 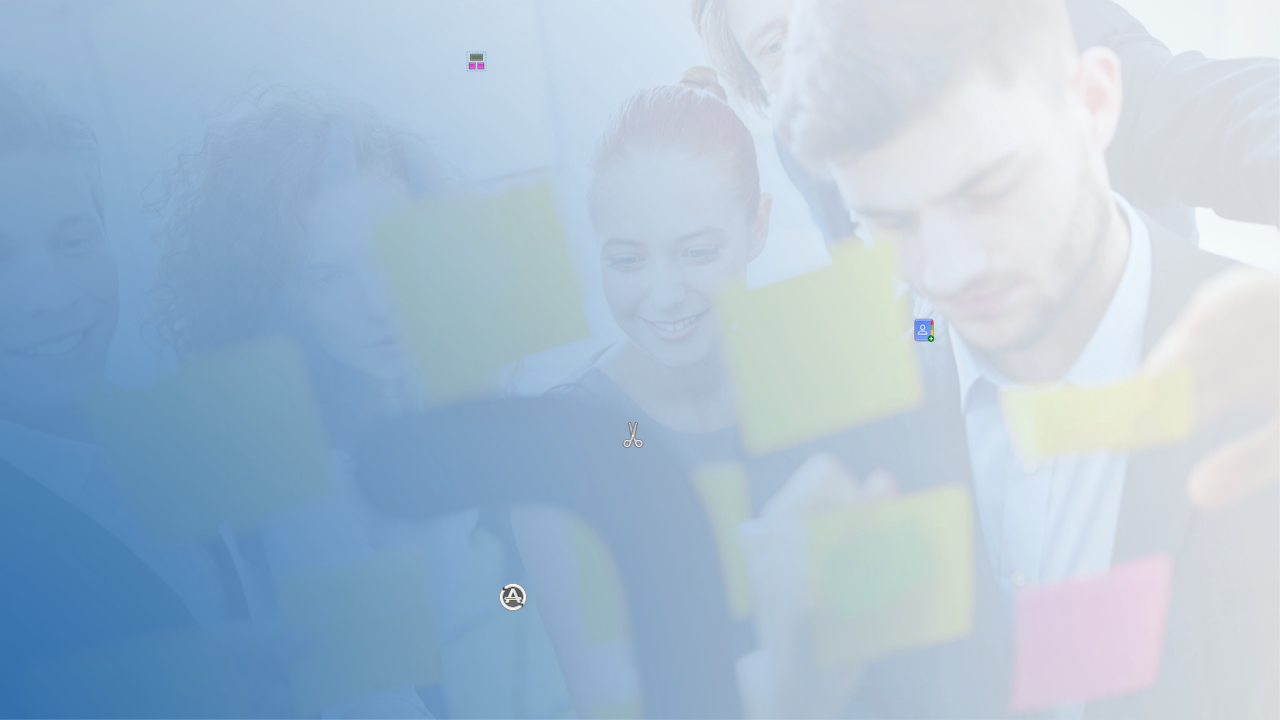 I want to click on cut selected content to clipboard, so click(x=633, y=435).